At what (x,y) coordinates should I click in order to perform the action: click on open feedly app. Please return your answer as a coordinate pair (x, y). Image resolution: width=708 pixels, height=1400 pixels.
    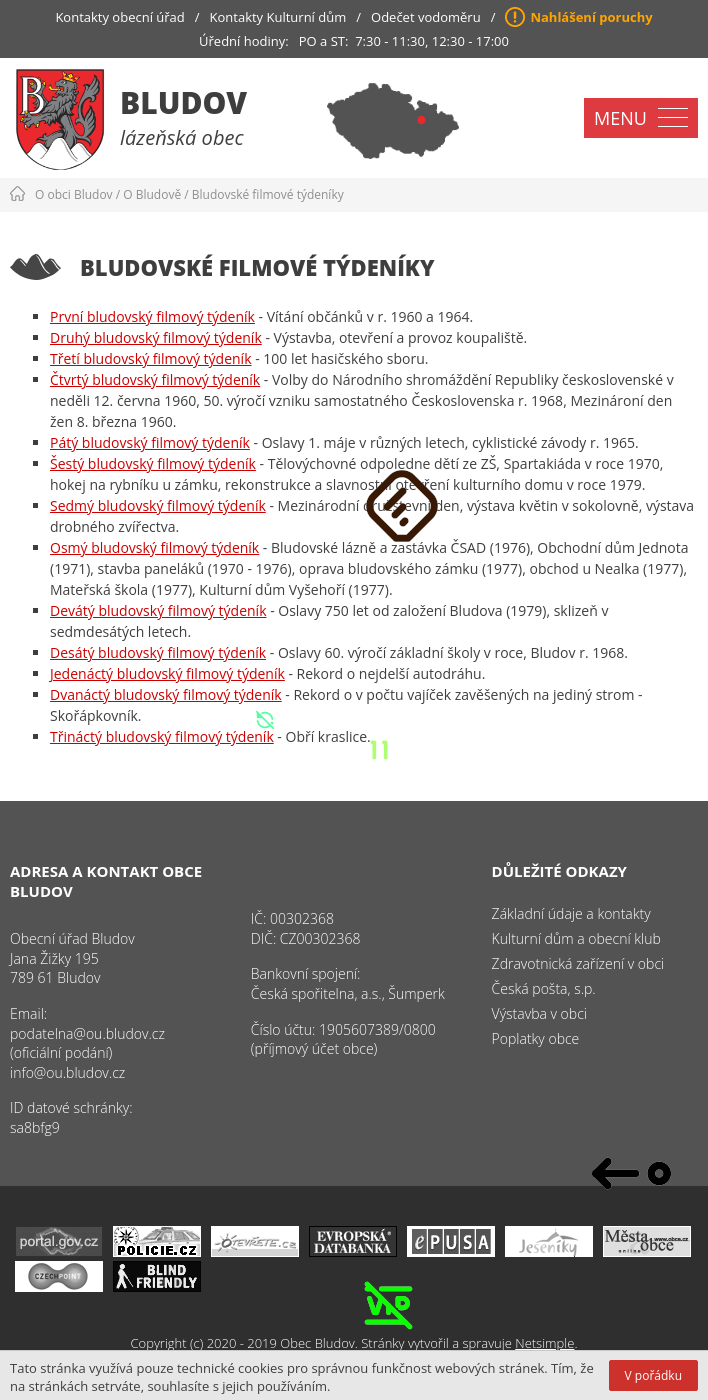
    Looking at the image, I should click on (402, 506).